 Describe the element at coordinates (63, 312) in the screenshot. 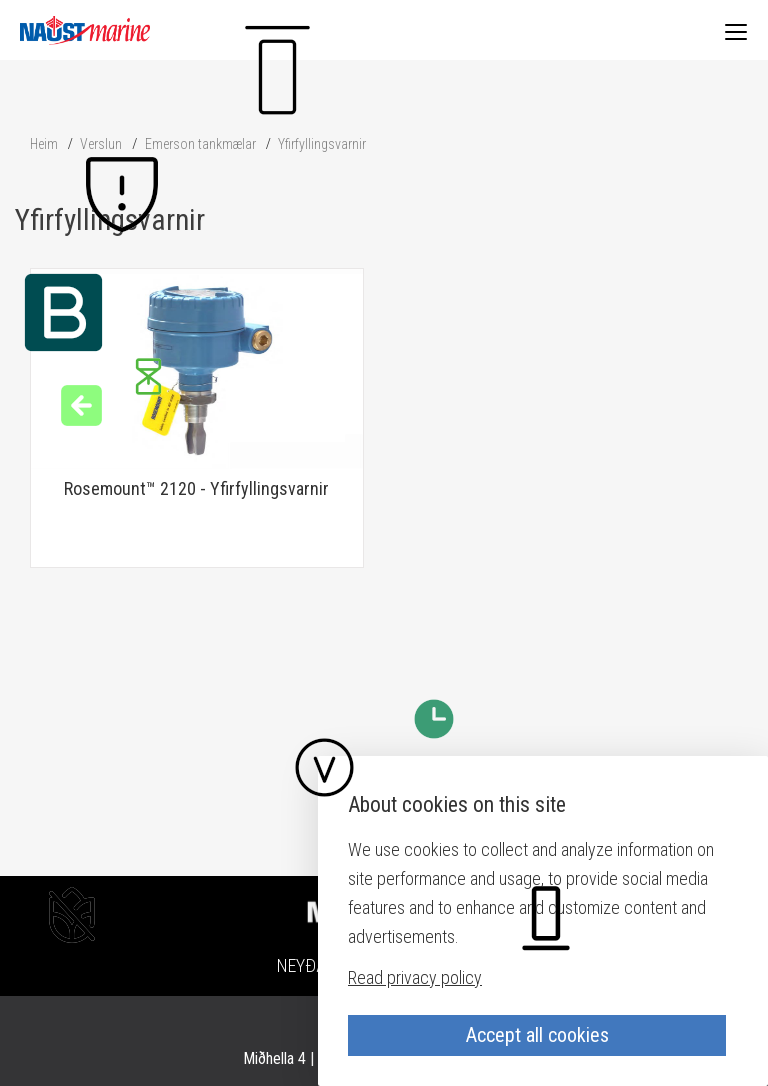

I see `apply bold formatting to selected text` at that location.